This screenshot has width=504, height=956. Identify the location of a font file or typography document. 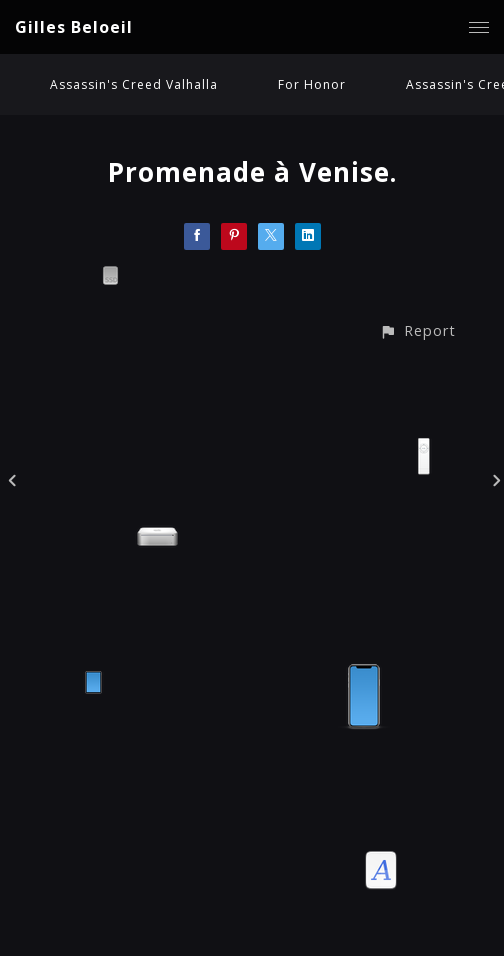
(381, 870).